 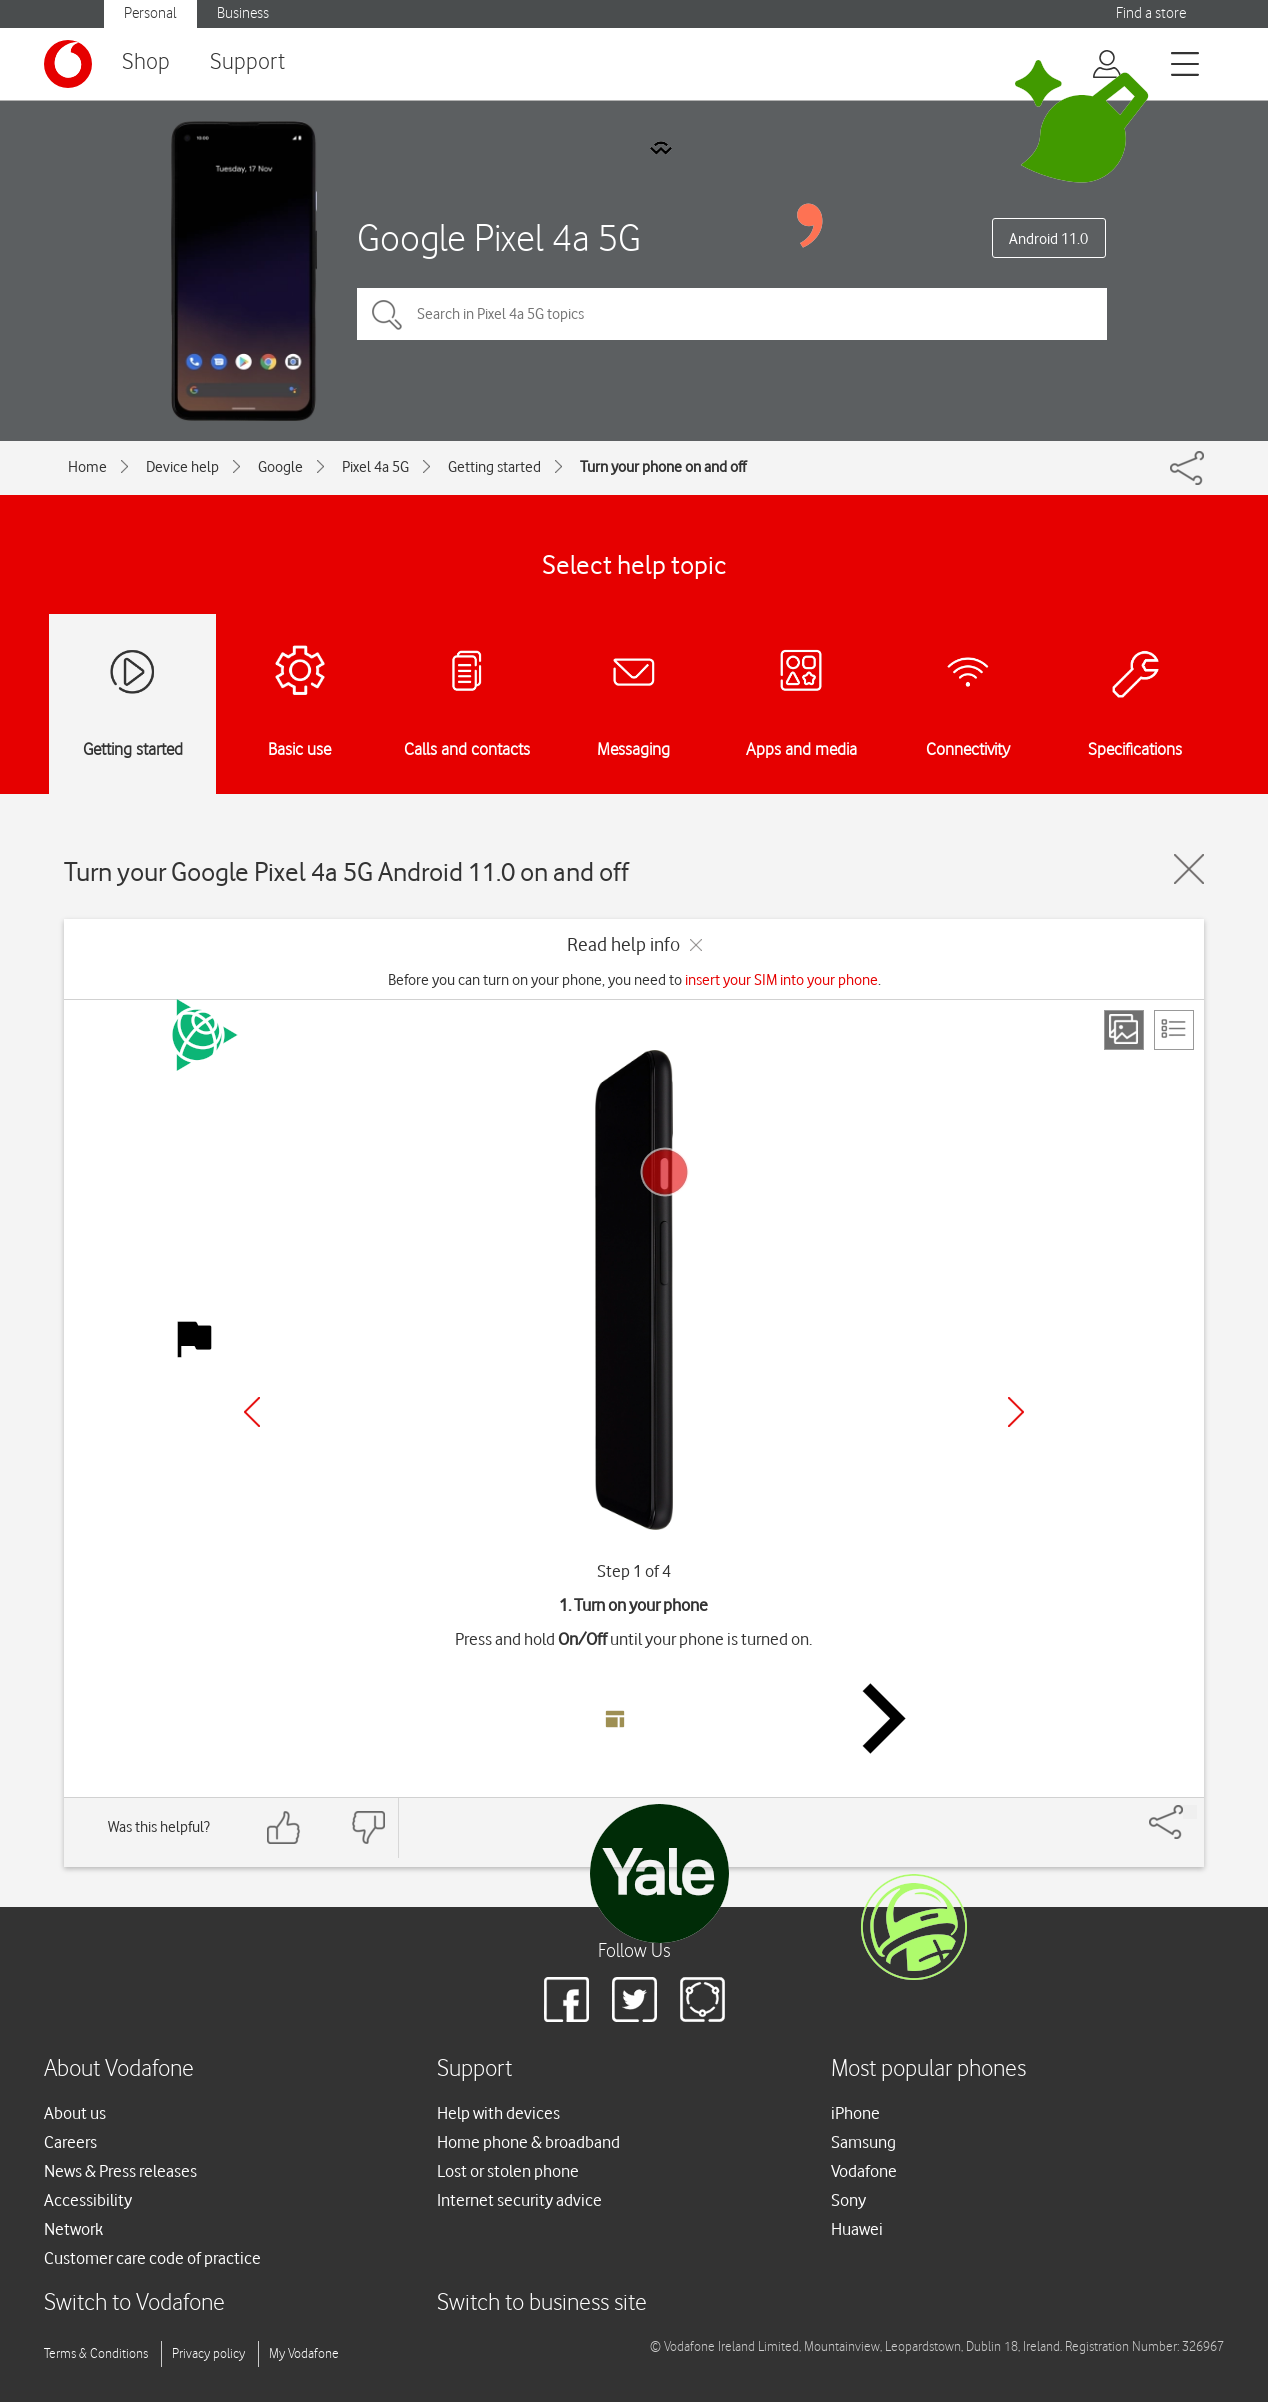 I want to click on yale university branding or affiliation, so click(x=659, y=1873).